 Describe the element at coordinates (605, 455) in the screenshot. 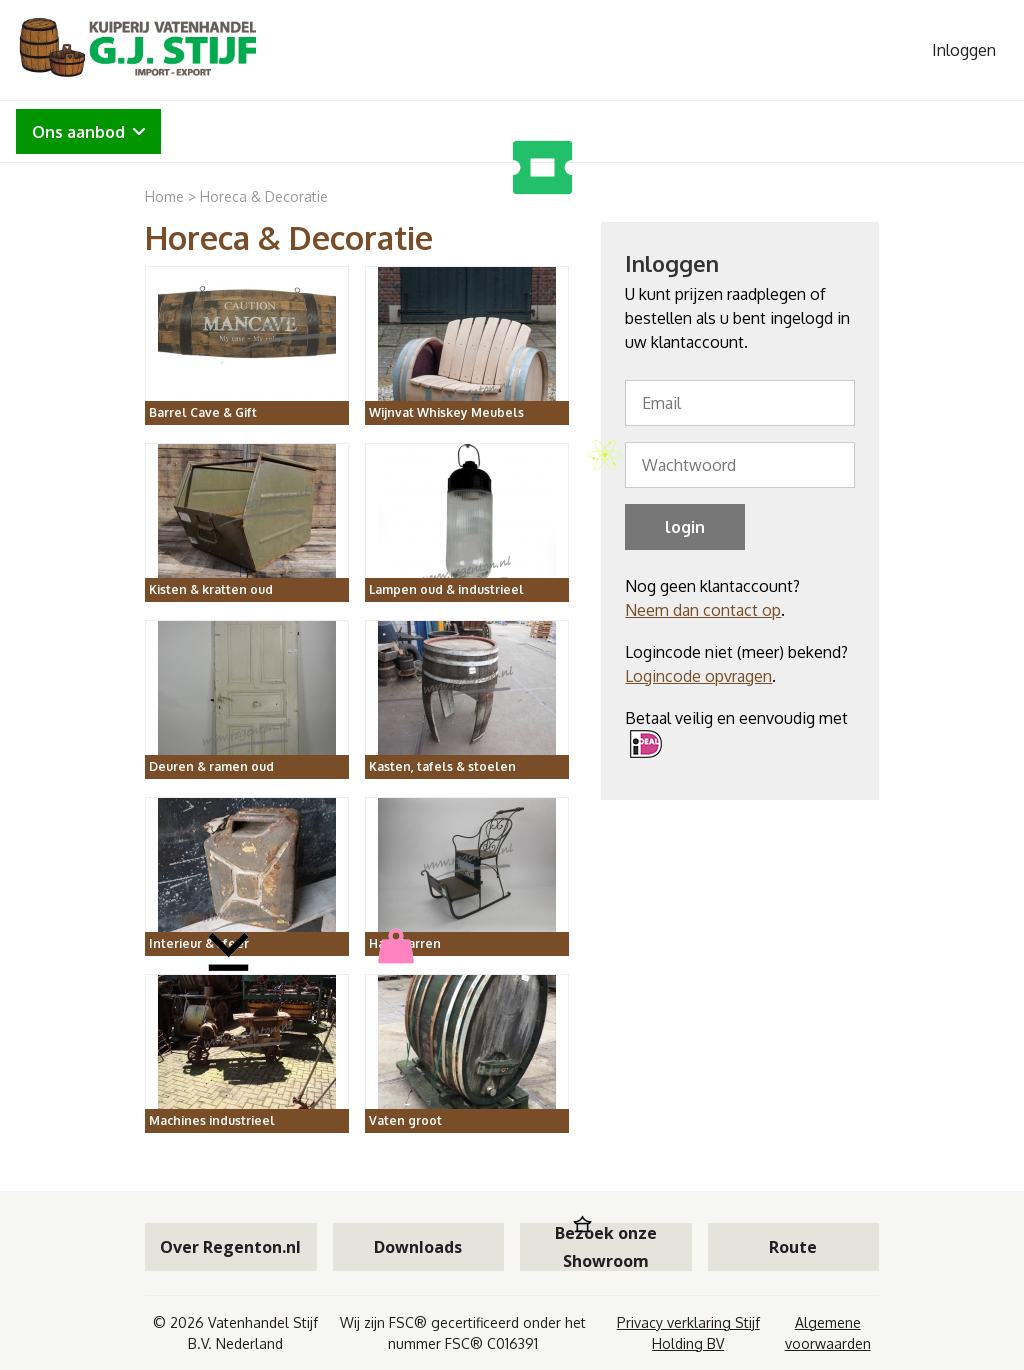

I see `neutralinojs framework logo` at that location.